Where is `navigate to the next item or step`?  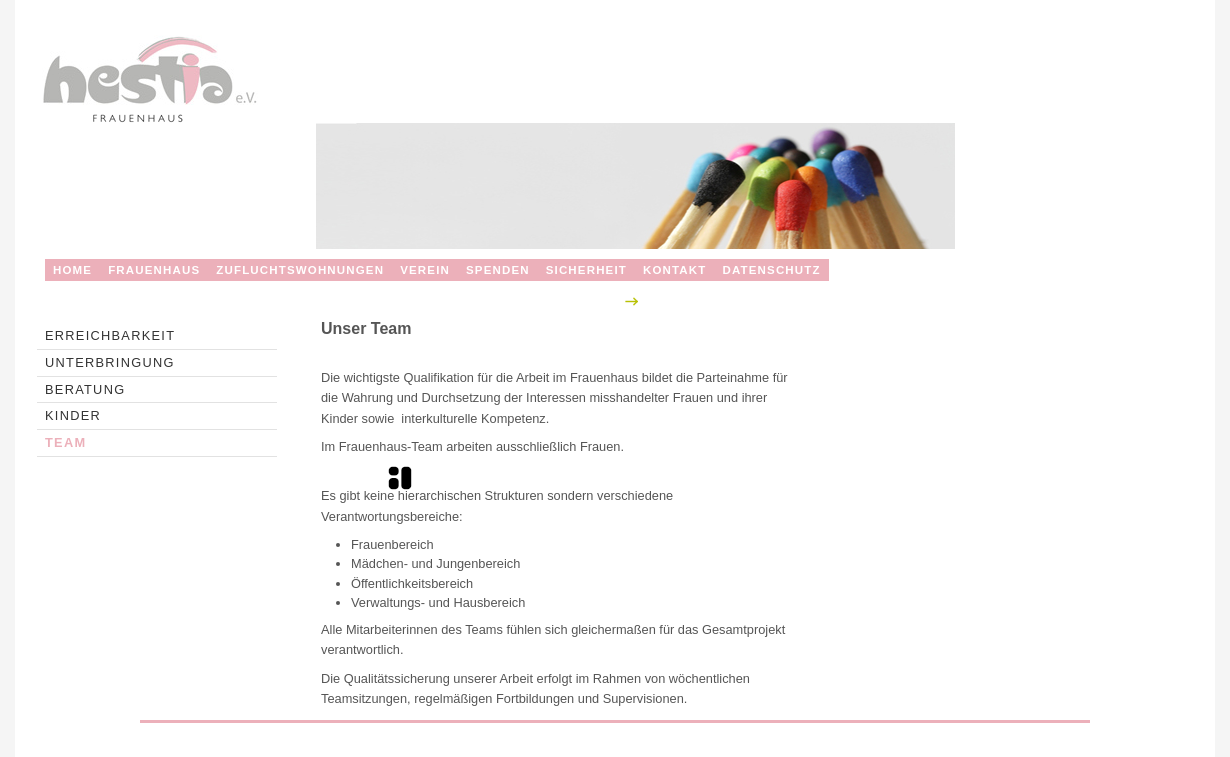
navigate to the next item or step is located at coordinates (631, 301).